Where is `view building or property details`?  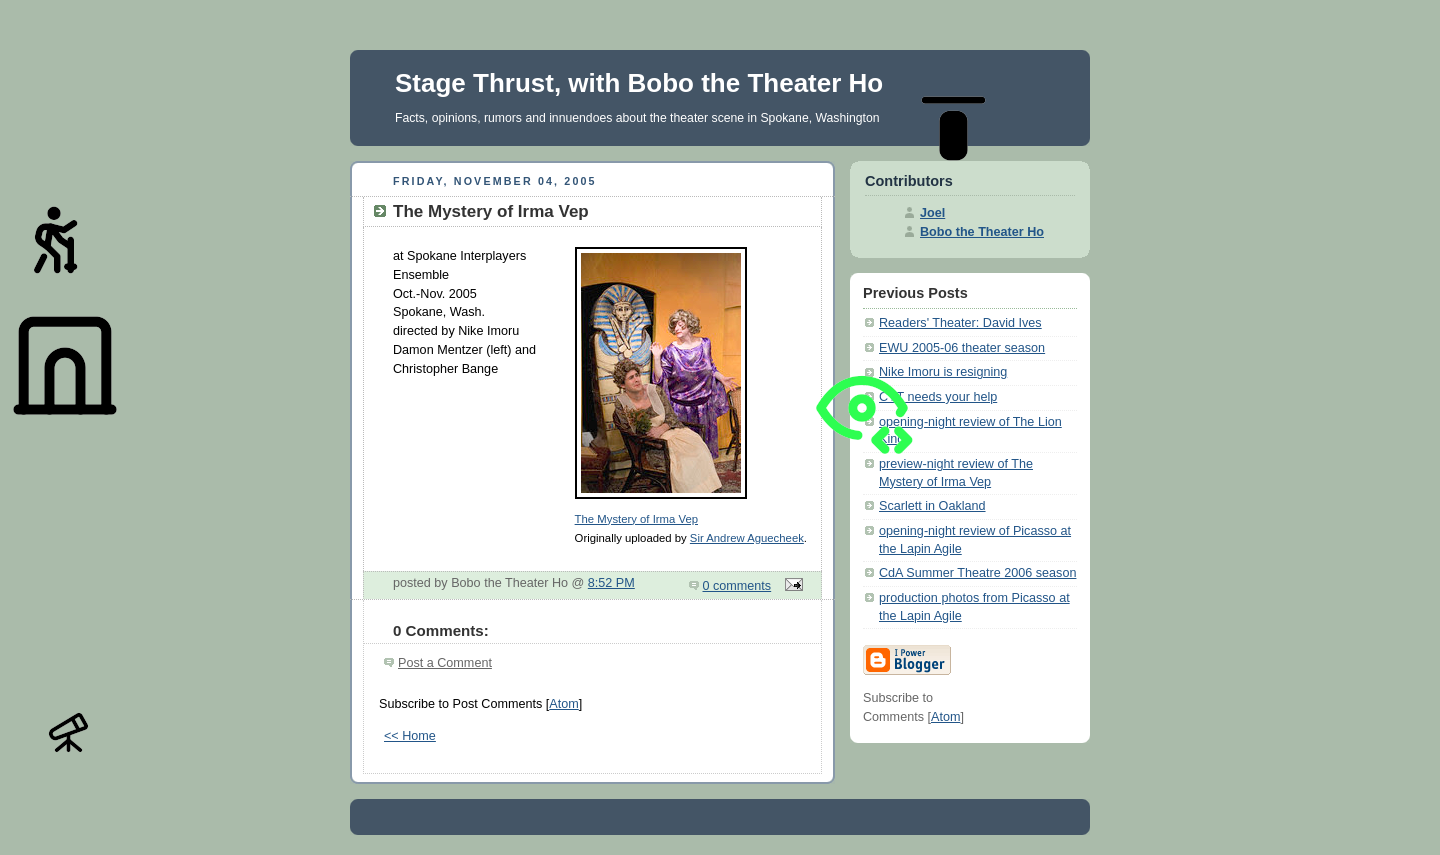 view building or property details is located at coordinates (65, 363).